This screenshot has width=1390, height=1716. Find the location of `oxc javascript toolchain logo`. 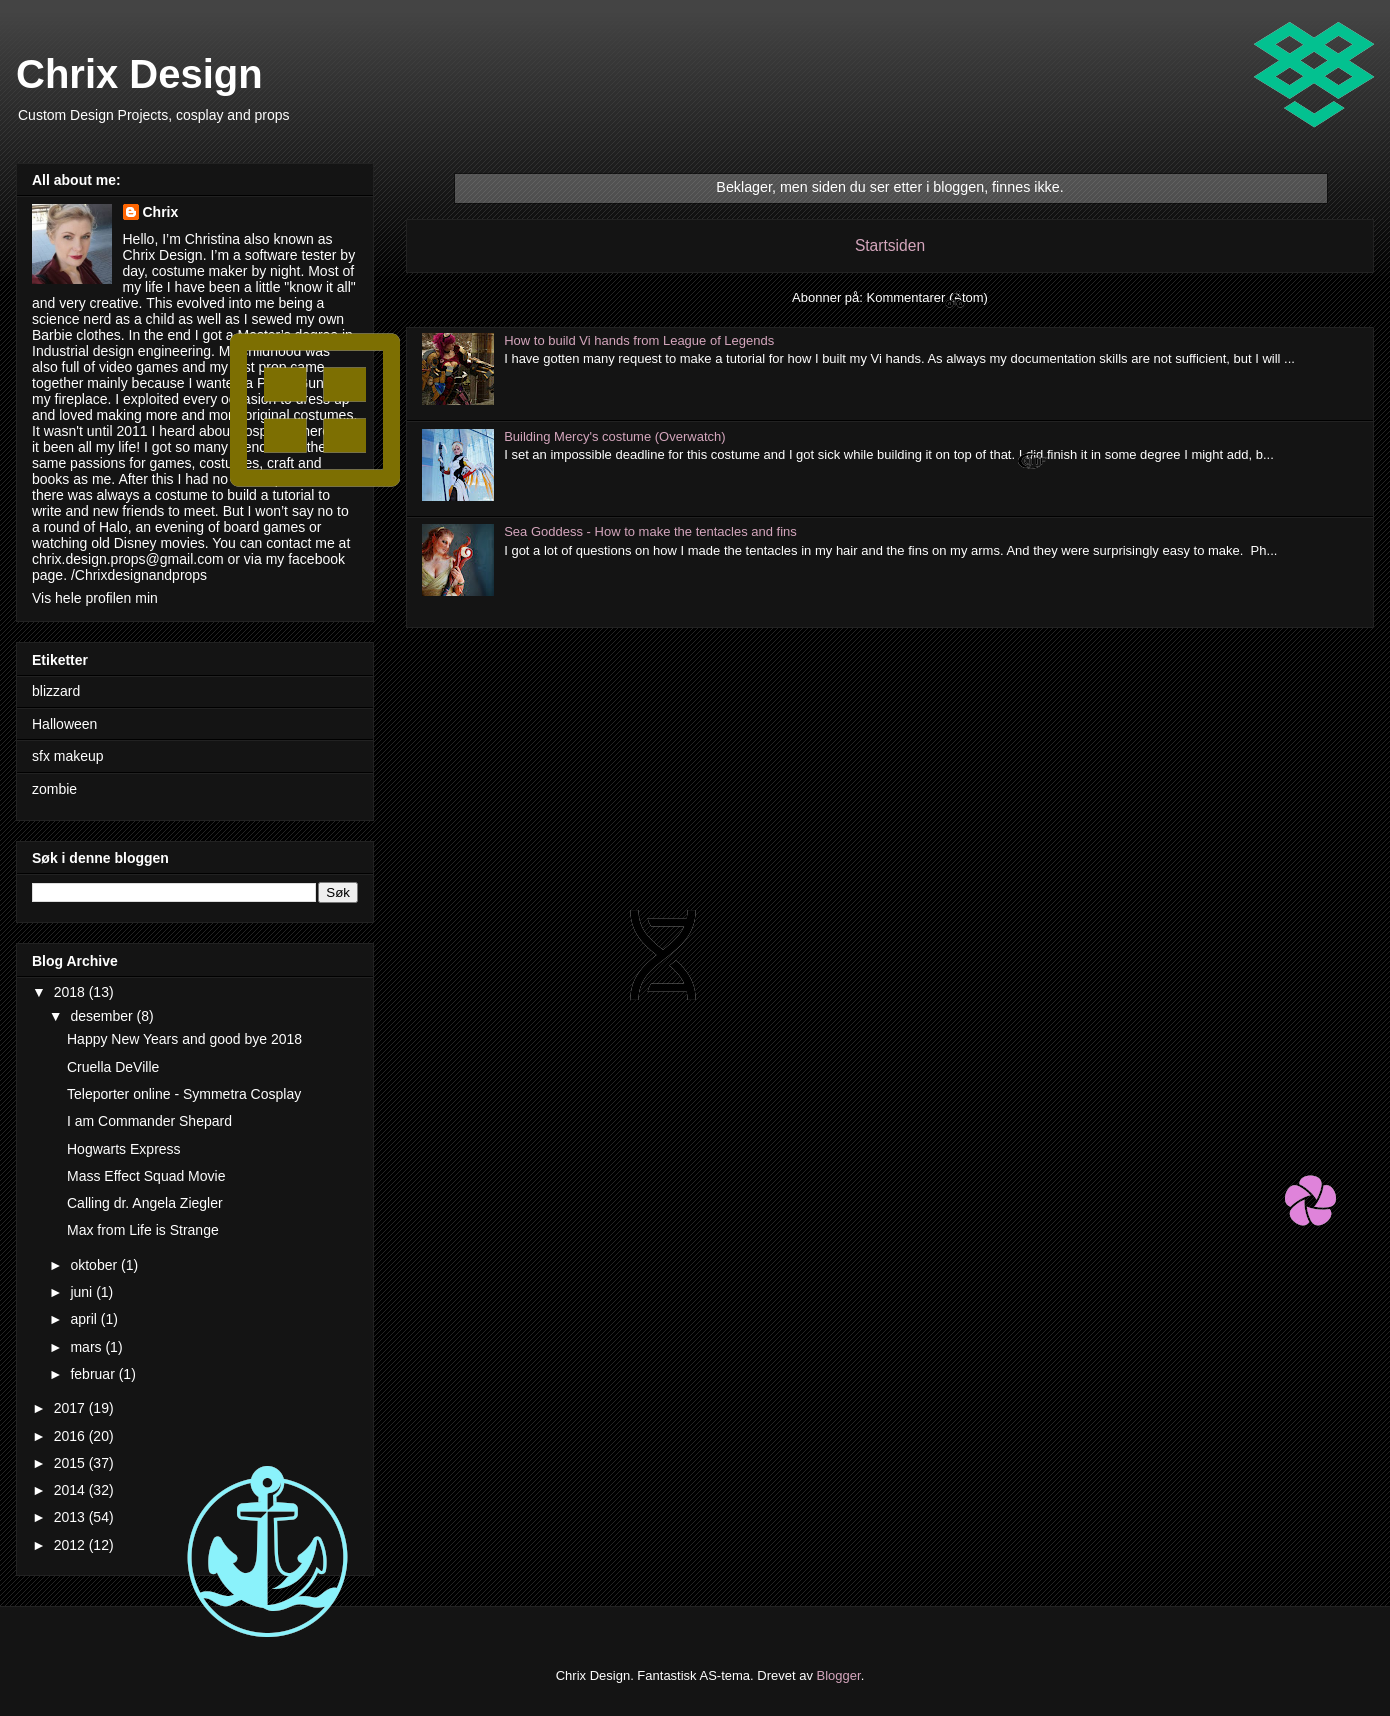

oxc javascript toolchain logo is located at coordinates (267, 1551).